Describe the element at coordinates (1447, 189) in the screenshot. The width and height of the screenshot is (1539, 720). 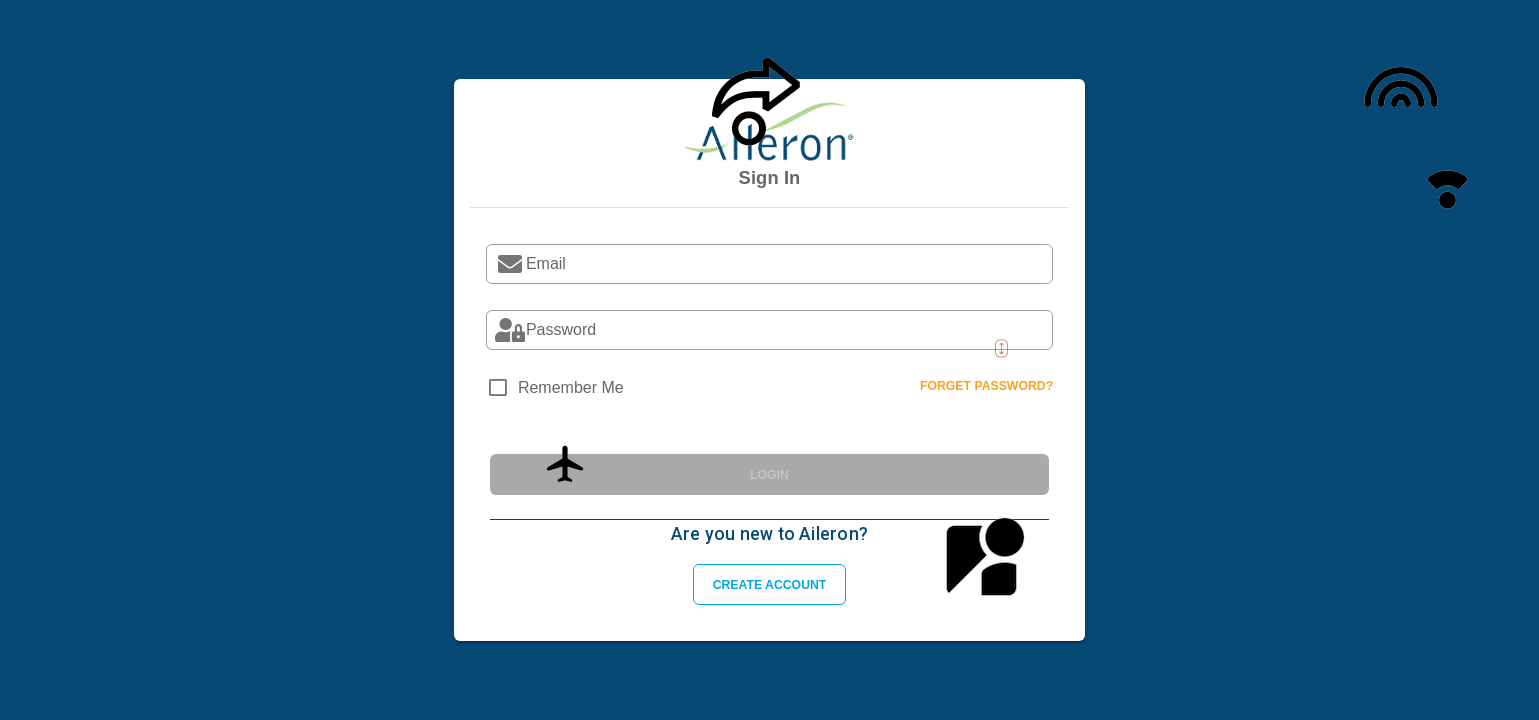
I see `calibrate your device's compass` at that location.